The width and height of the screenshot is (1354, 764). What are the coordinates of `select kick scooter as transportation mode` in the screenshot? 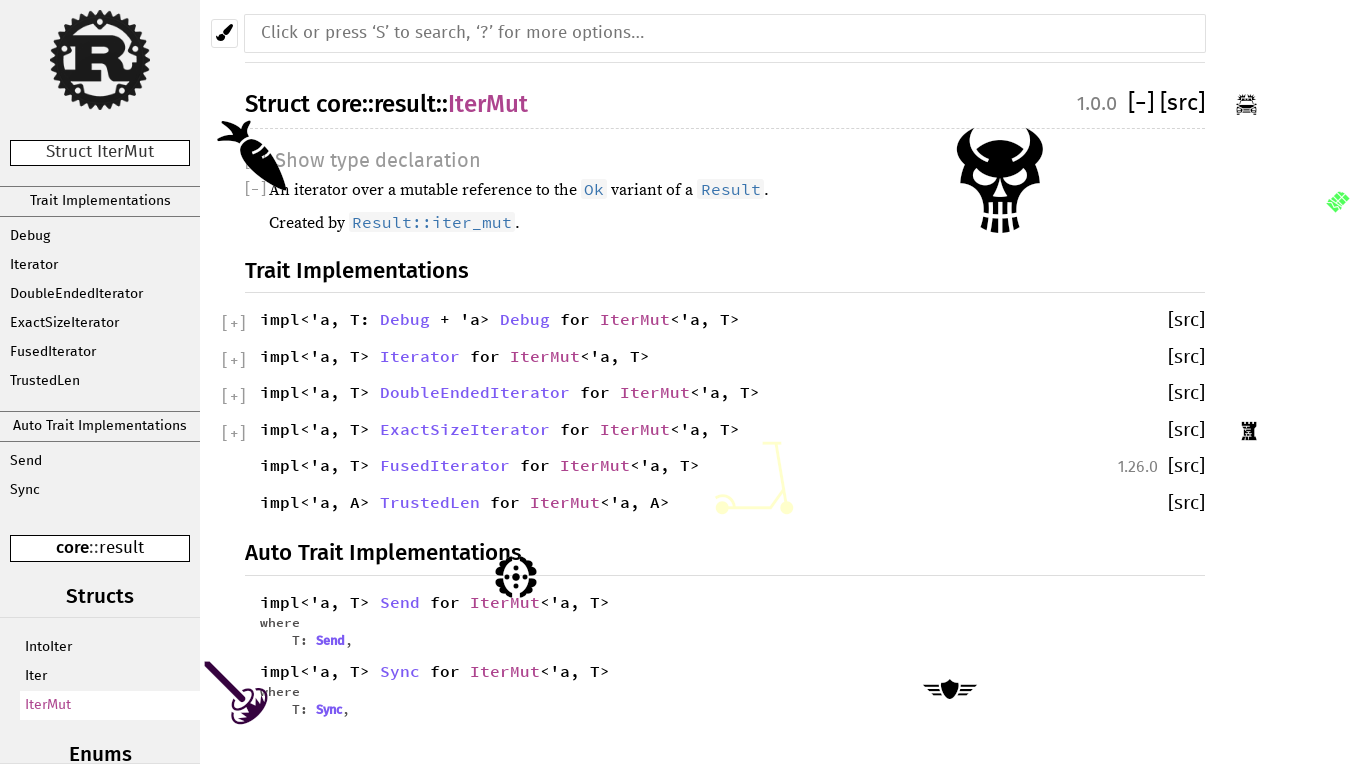 It's located at (754, 478).